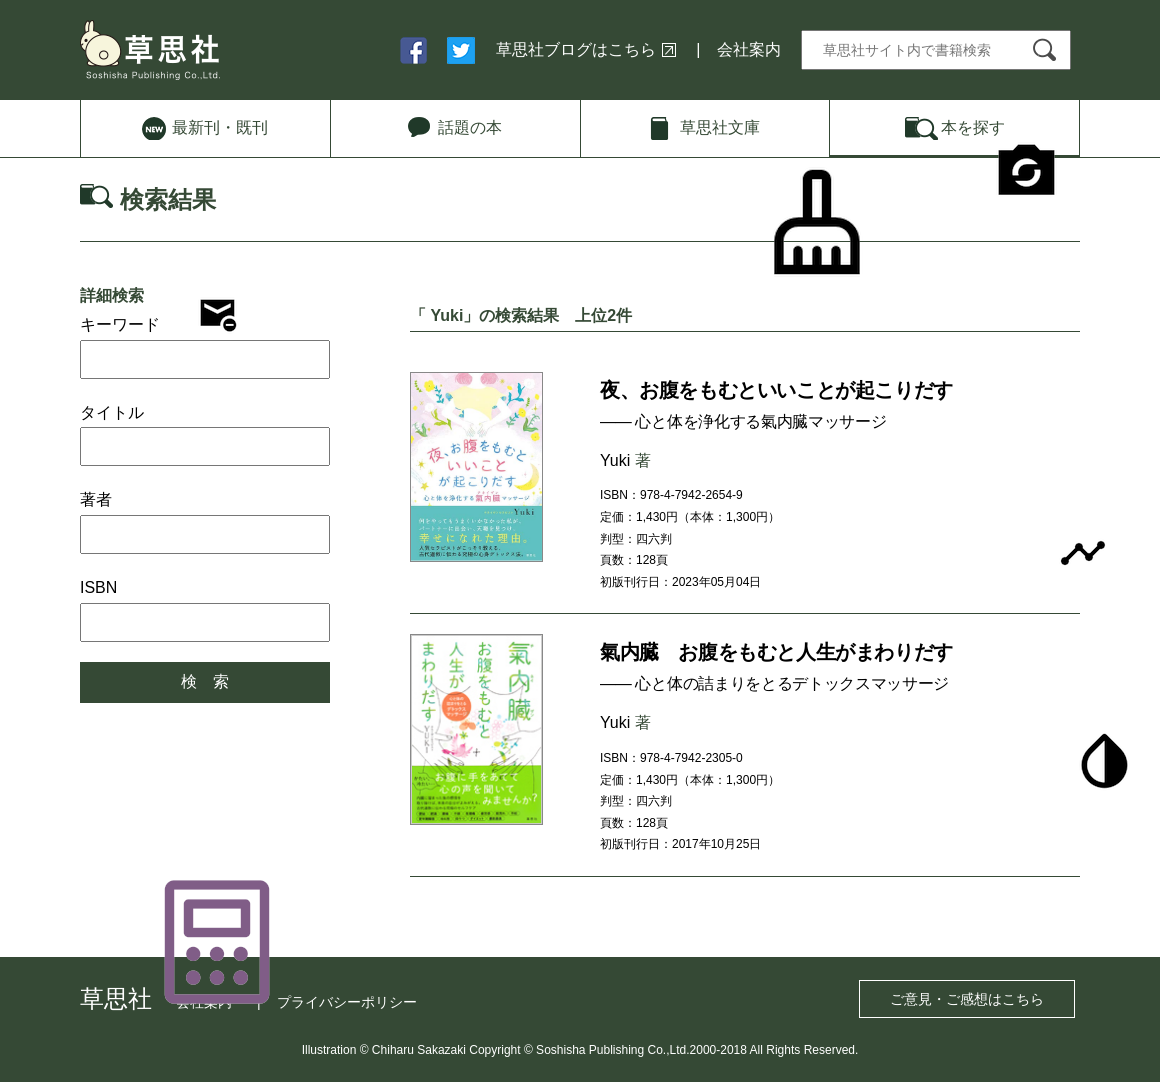 The height and width of the screenshot is (1082, 1160). I want to click on unsubscribe from a mailing list, so click(217, 316).